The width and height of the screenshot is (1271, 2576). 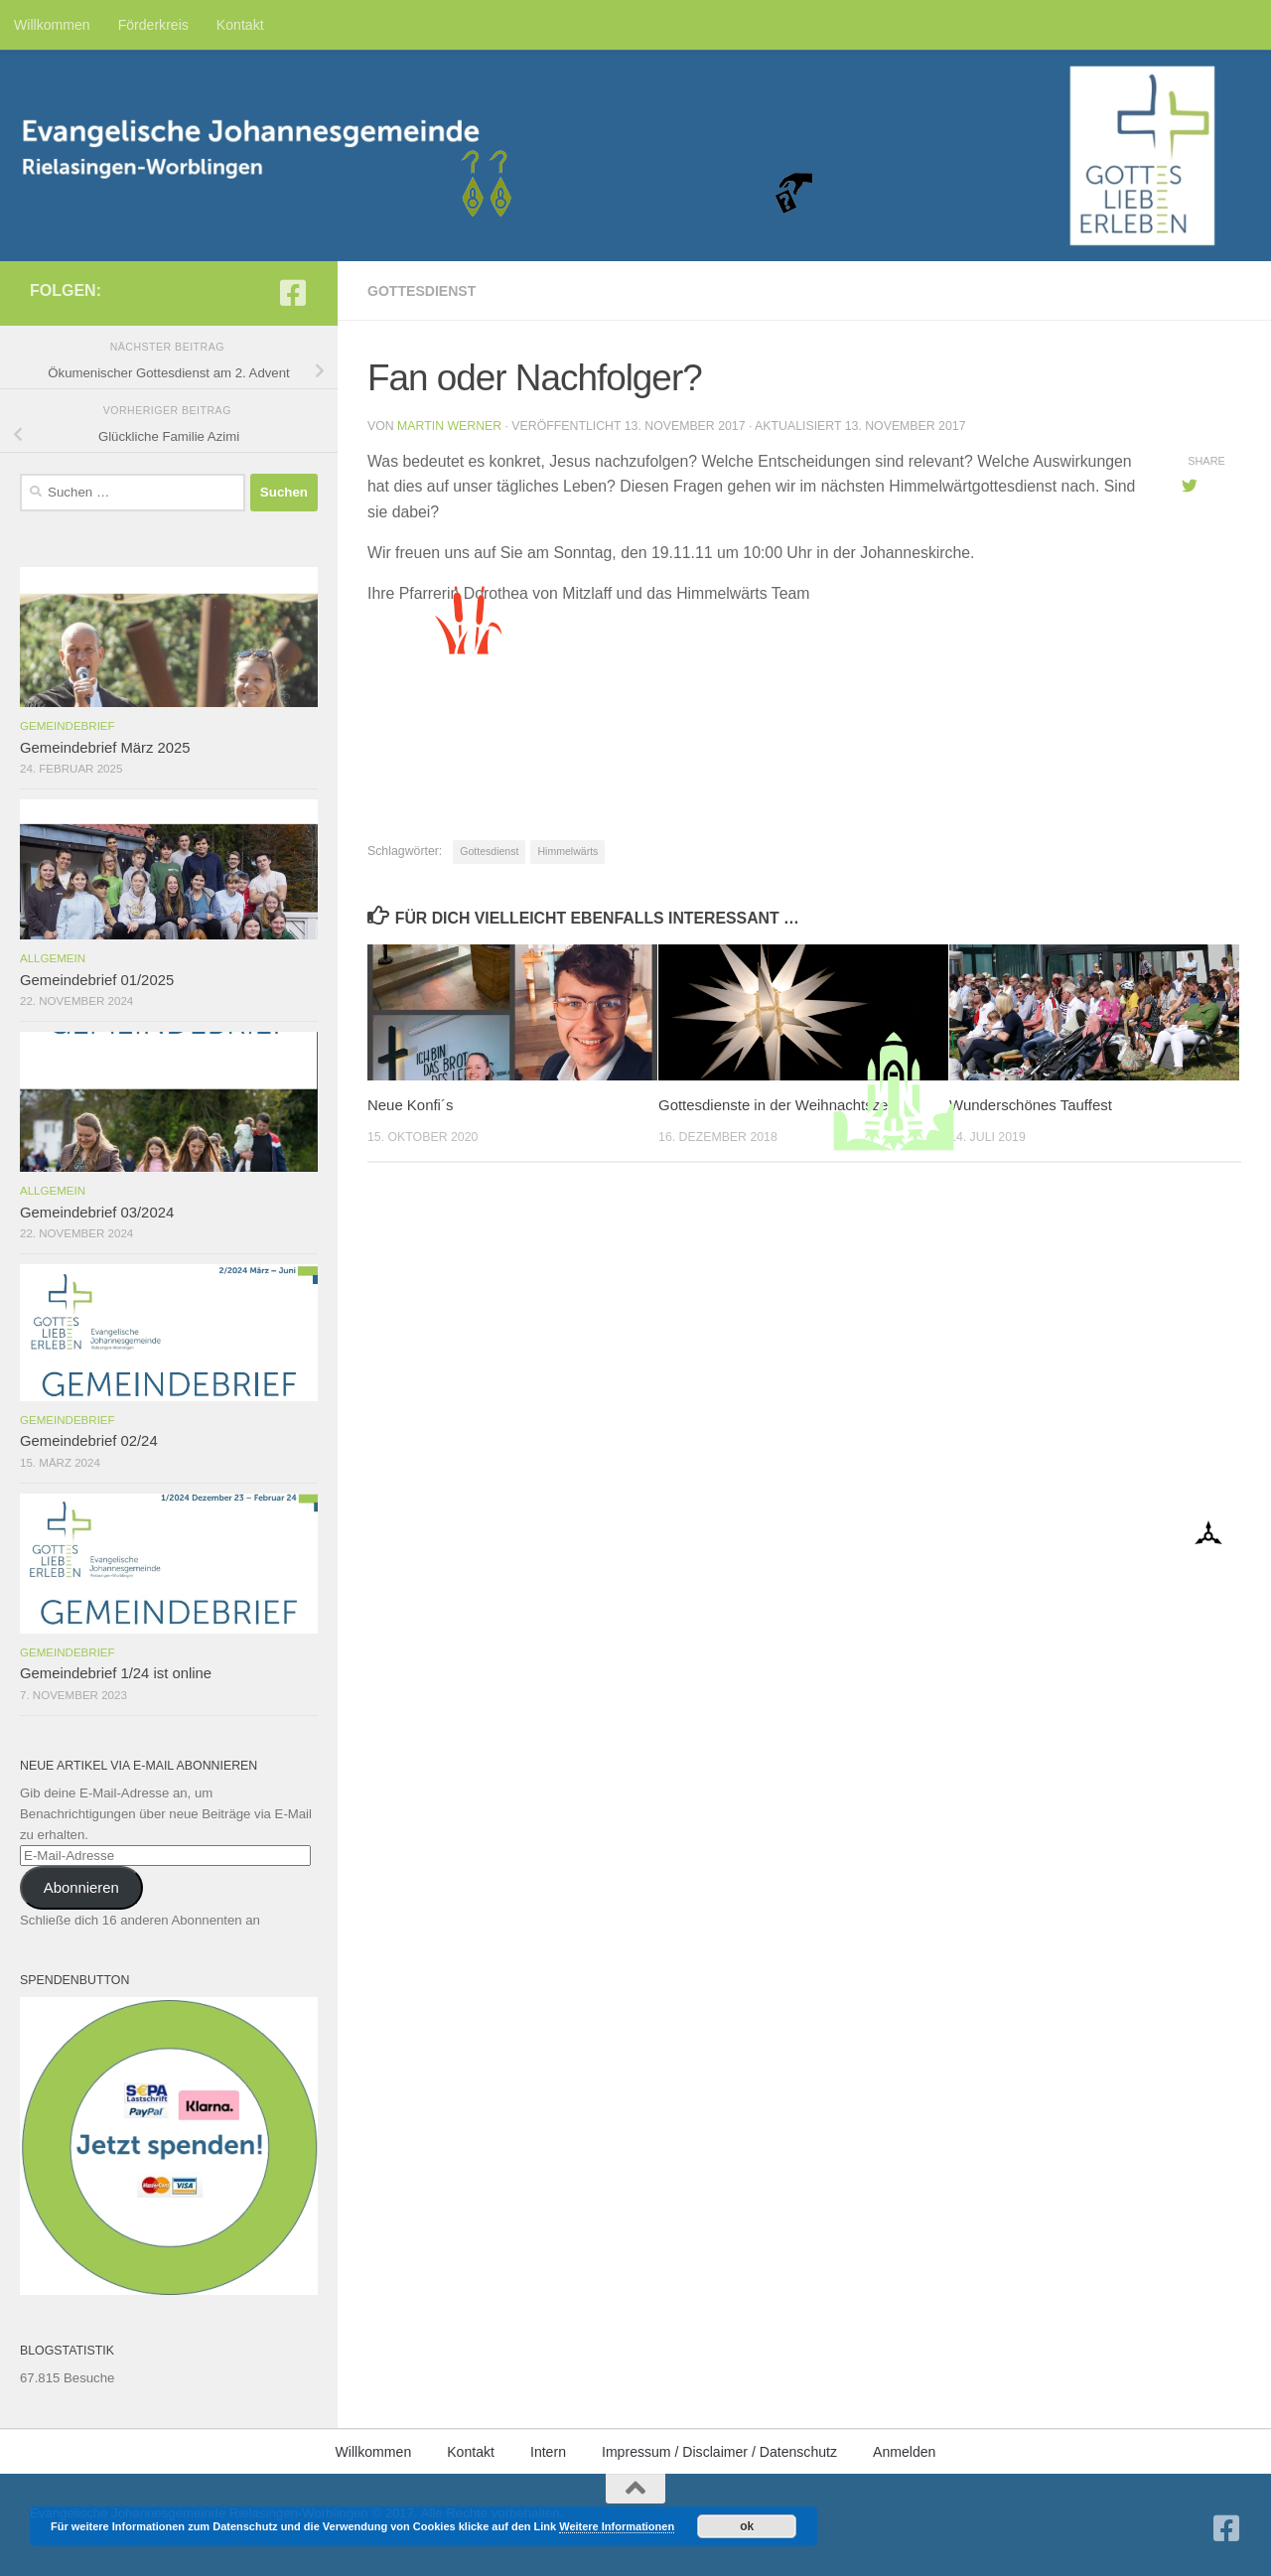 I want to click on indicates a wetland or marsh environment in a game, so click(x=468, y=620).